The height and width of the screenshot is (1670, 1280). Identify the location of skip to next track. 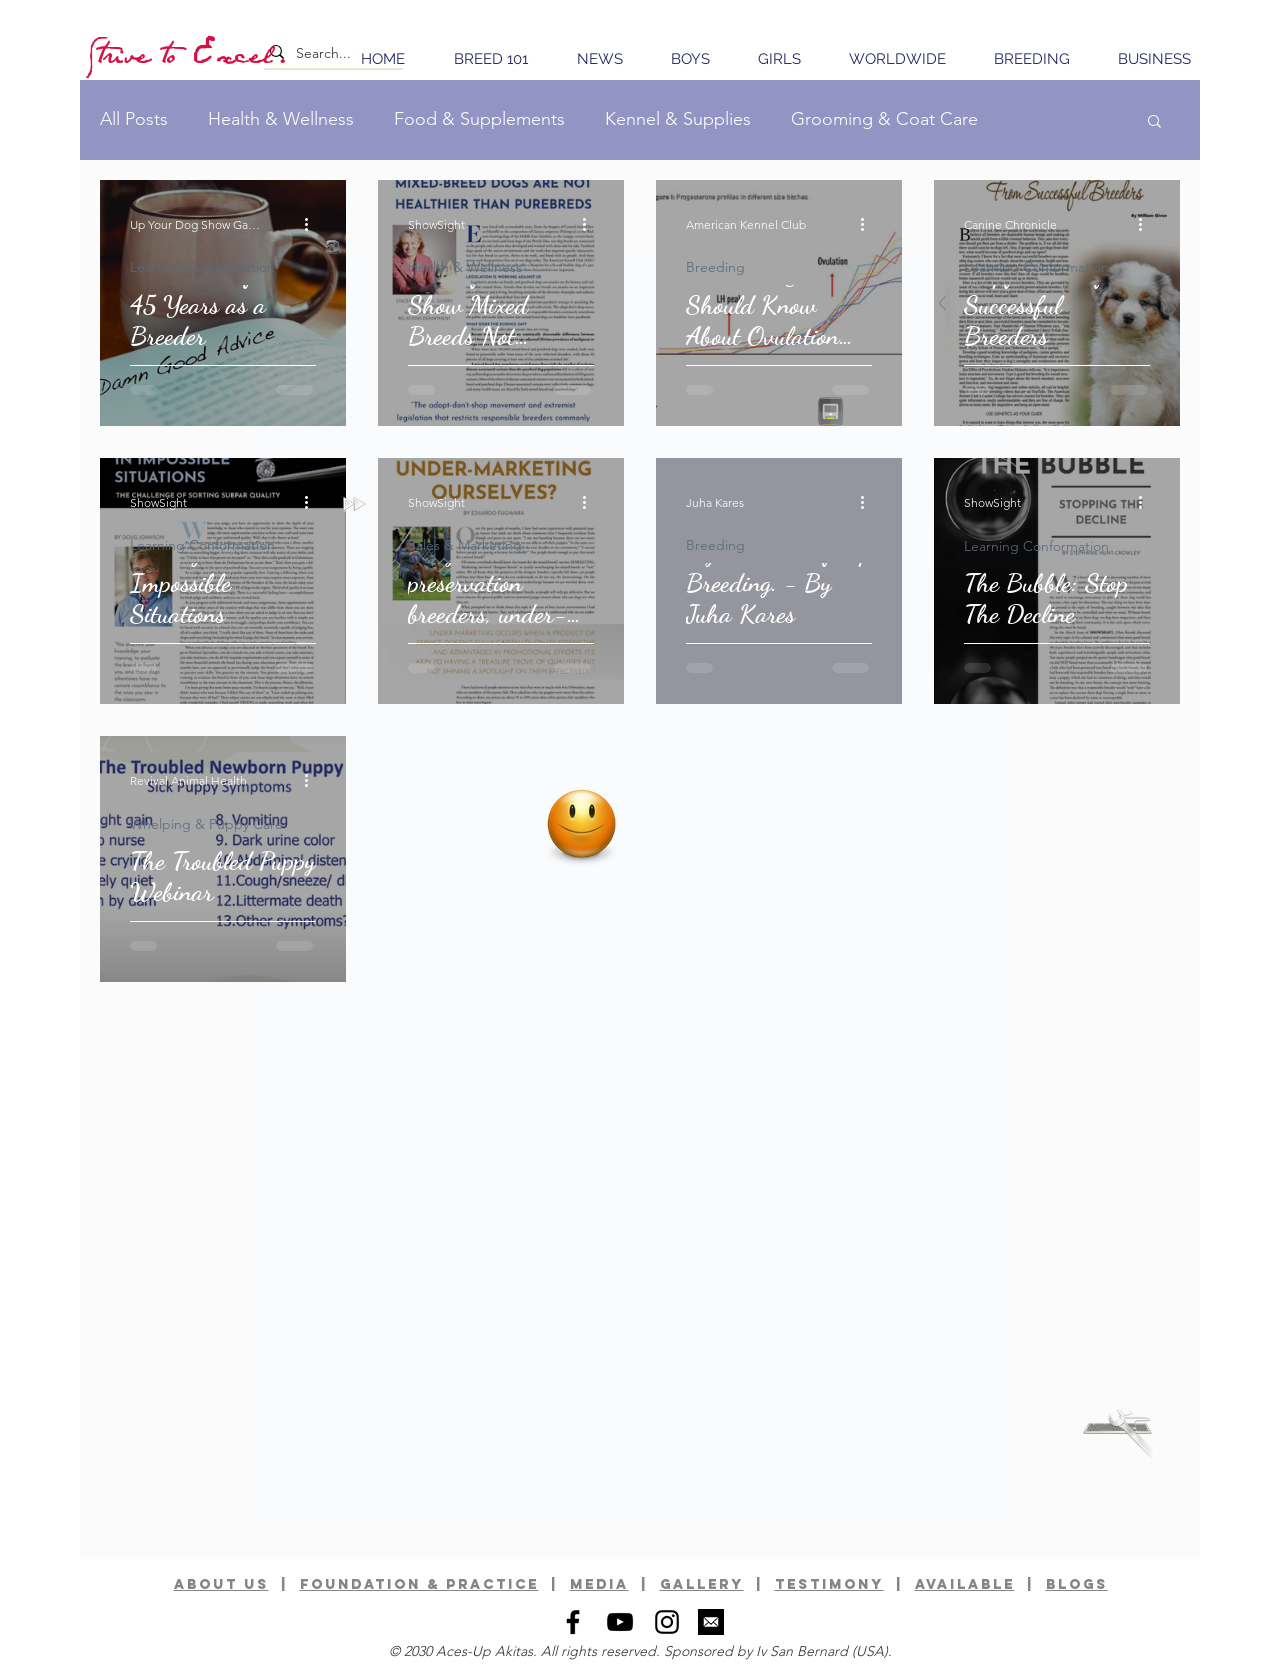
(354, 504).